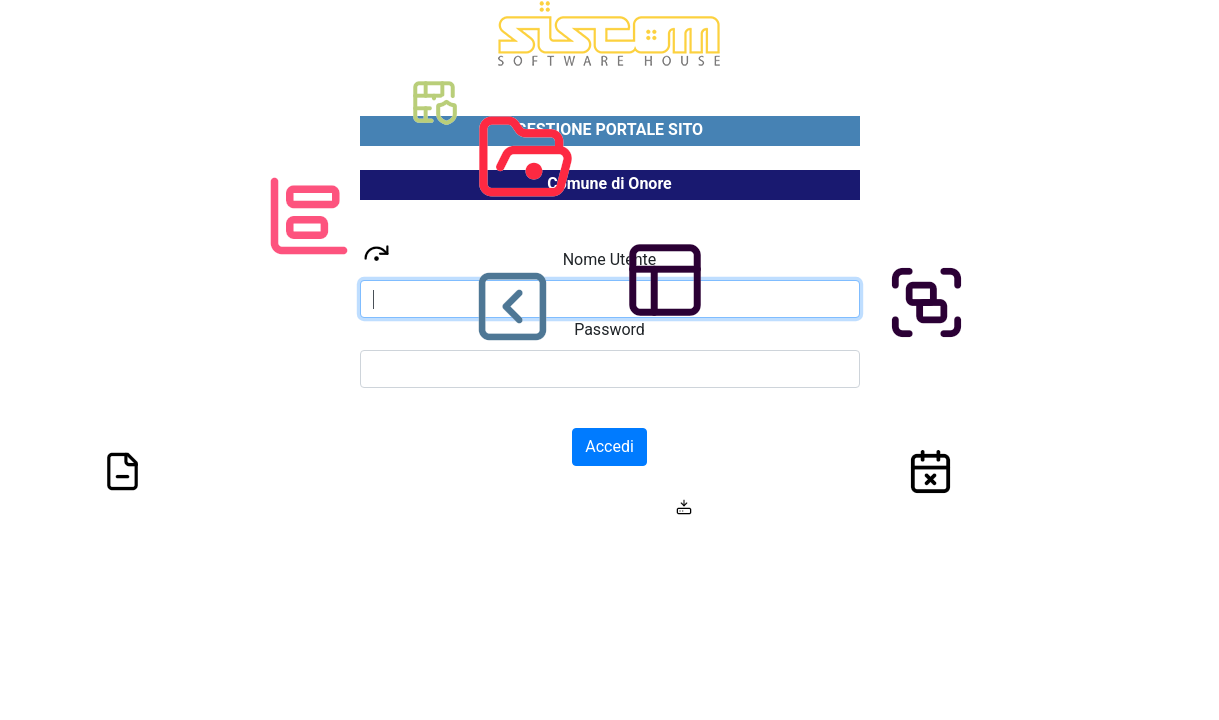  What do you see at coordinates (525, 158) in the screenshot?
I see `indicates an open folder with new or unread content` at bounding box center [525, 158].